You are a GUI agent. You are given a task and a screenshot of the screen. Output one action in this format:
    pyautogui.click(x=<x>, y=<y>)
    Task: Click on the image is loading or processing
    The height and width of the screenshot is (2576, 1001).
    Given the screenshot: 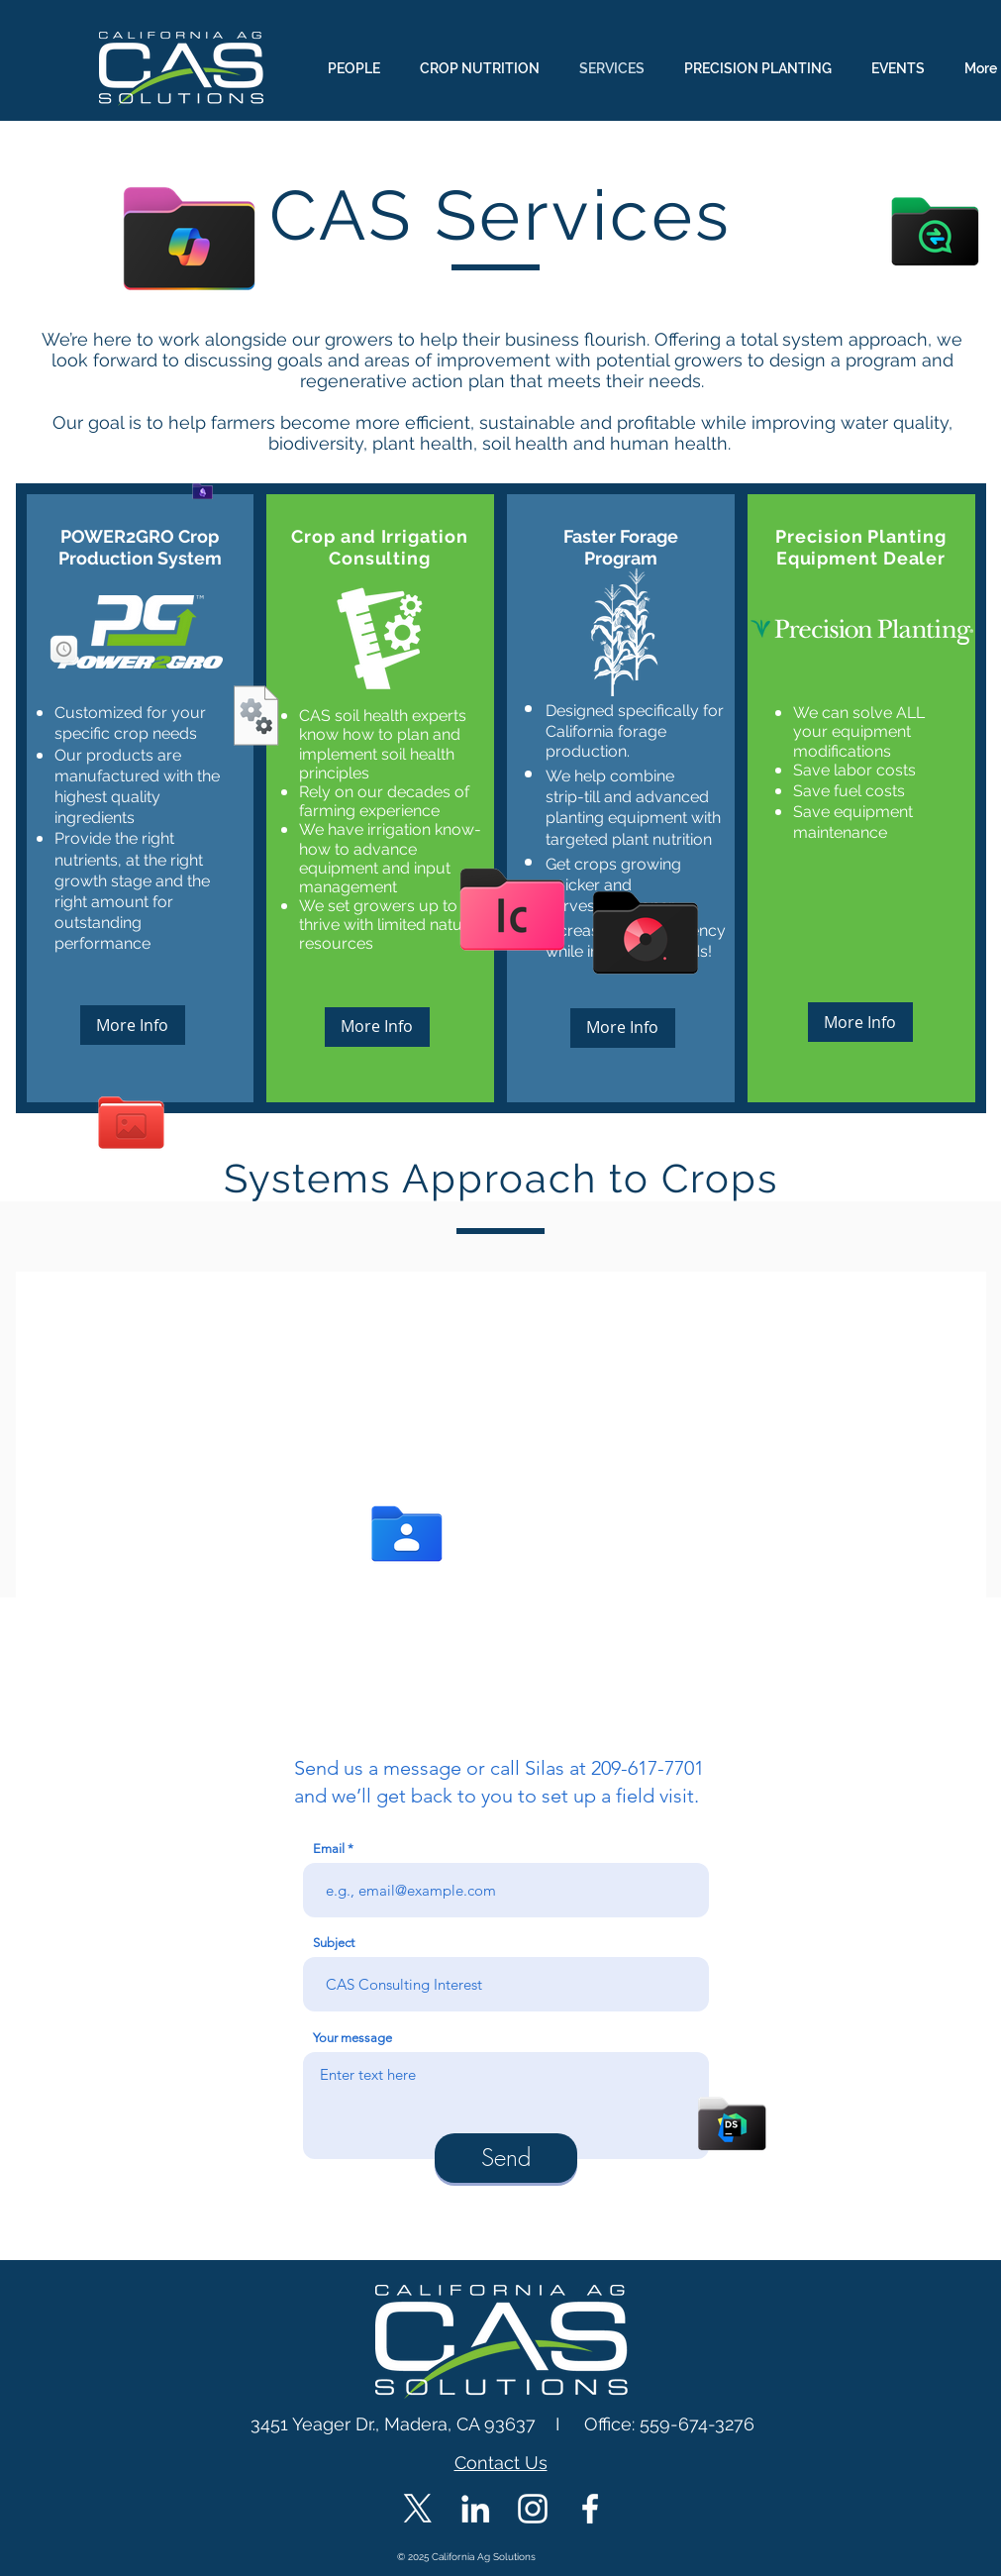 What is the action you would take?
    pyautogui.click(x=63, y=649)
    